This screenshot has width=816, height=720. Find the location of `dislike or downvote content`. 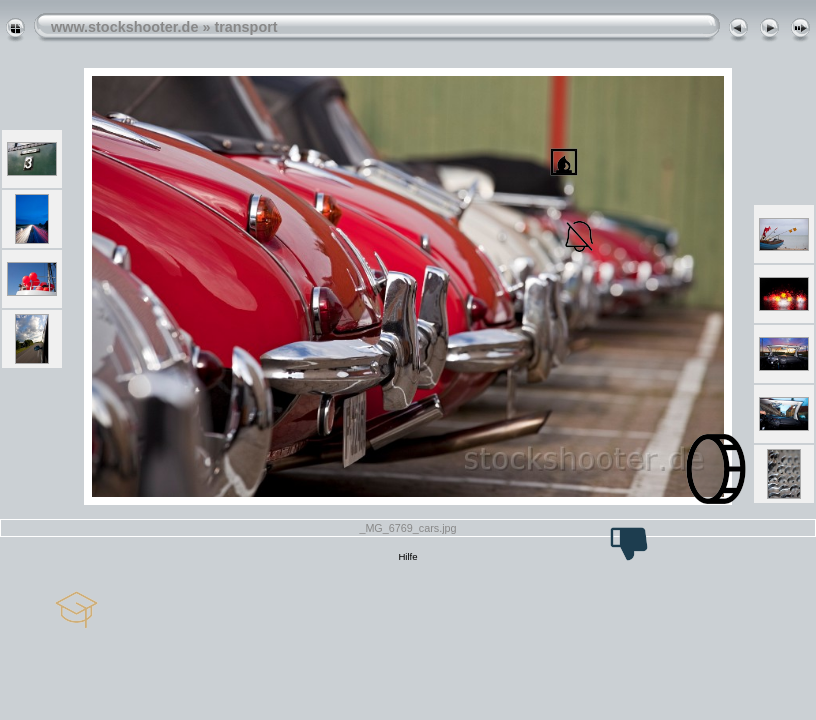

dislike or downvote content is located at coordinates (629, 542).